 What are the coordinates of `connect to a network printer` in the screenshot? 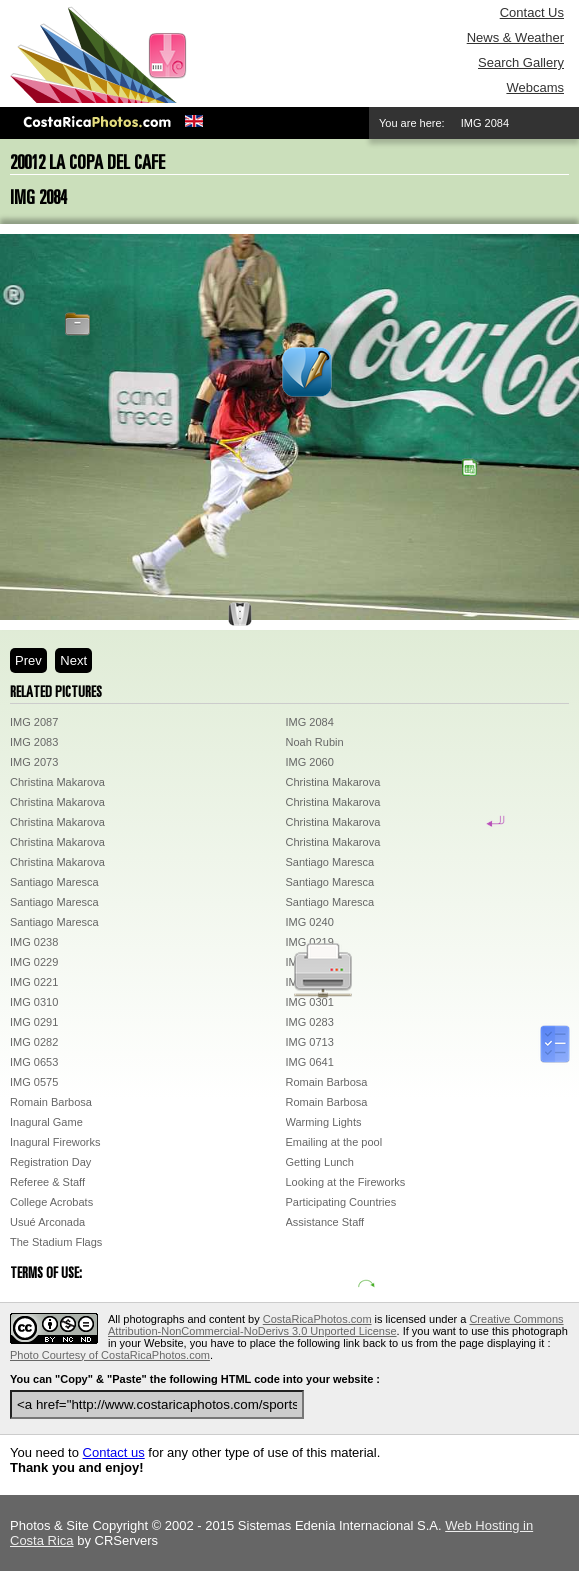 It's located at (323, 971).